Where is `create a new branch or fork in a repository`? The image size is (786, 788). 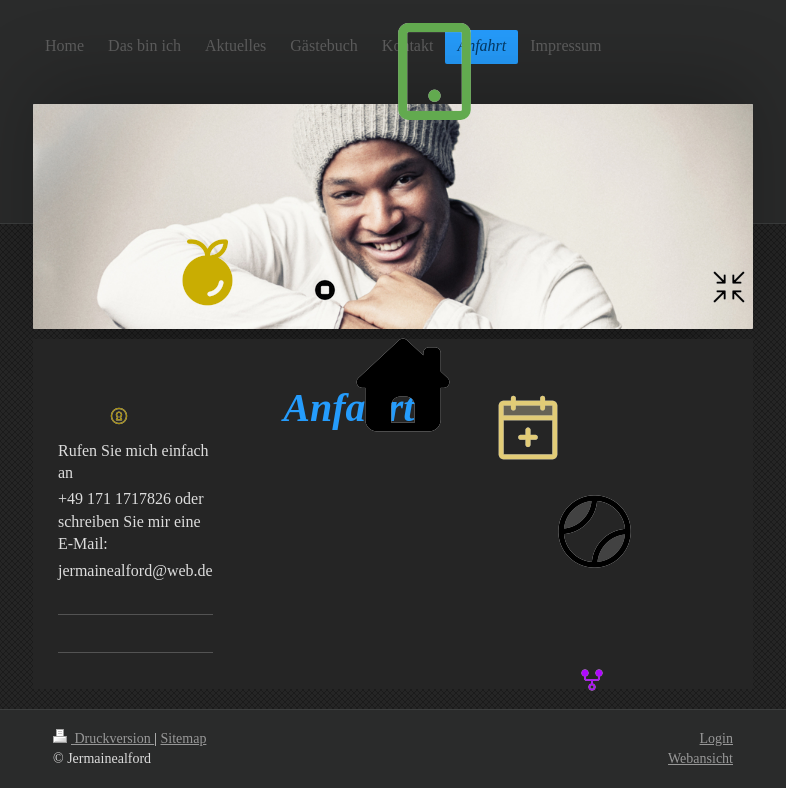
create a new branch or fork in a repository is located at coordinates (592, 680).